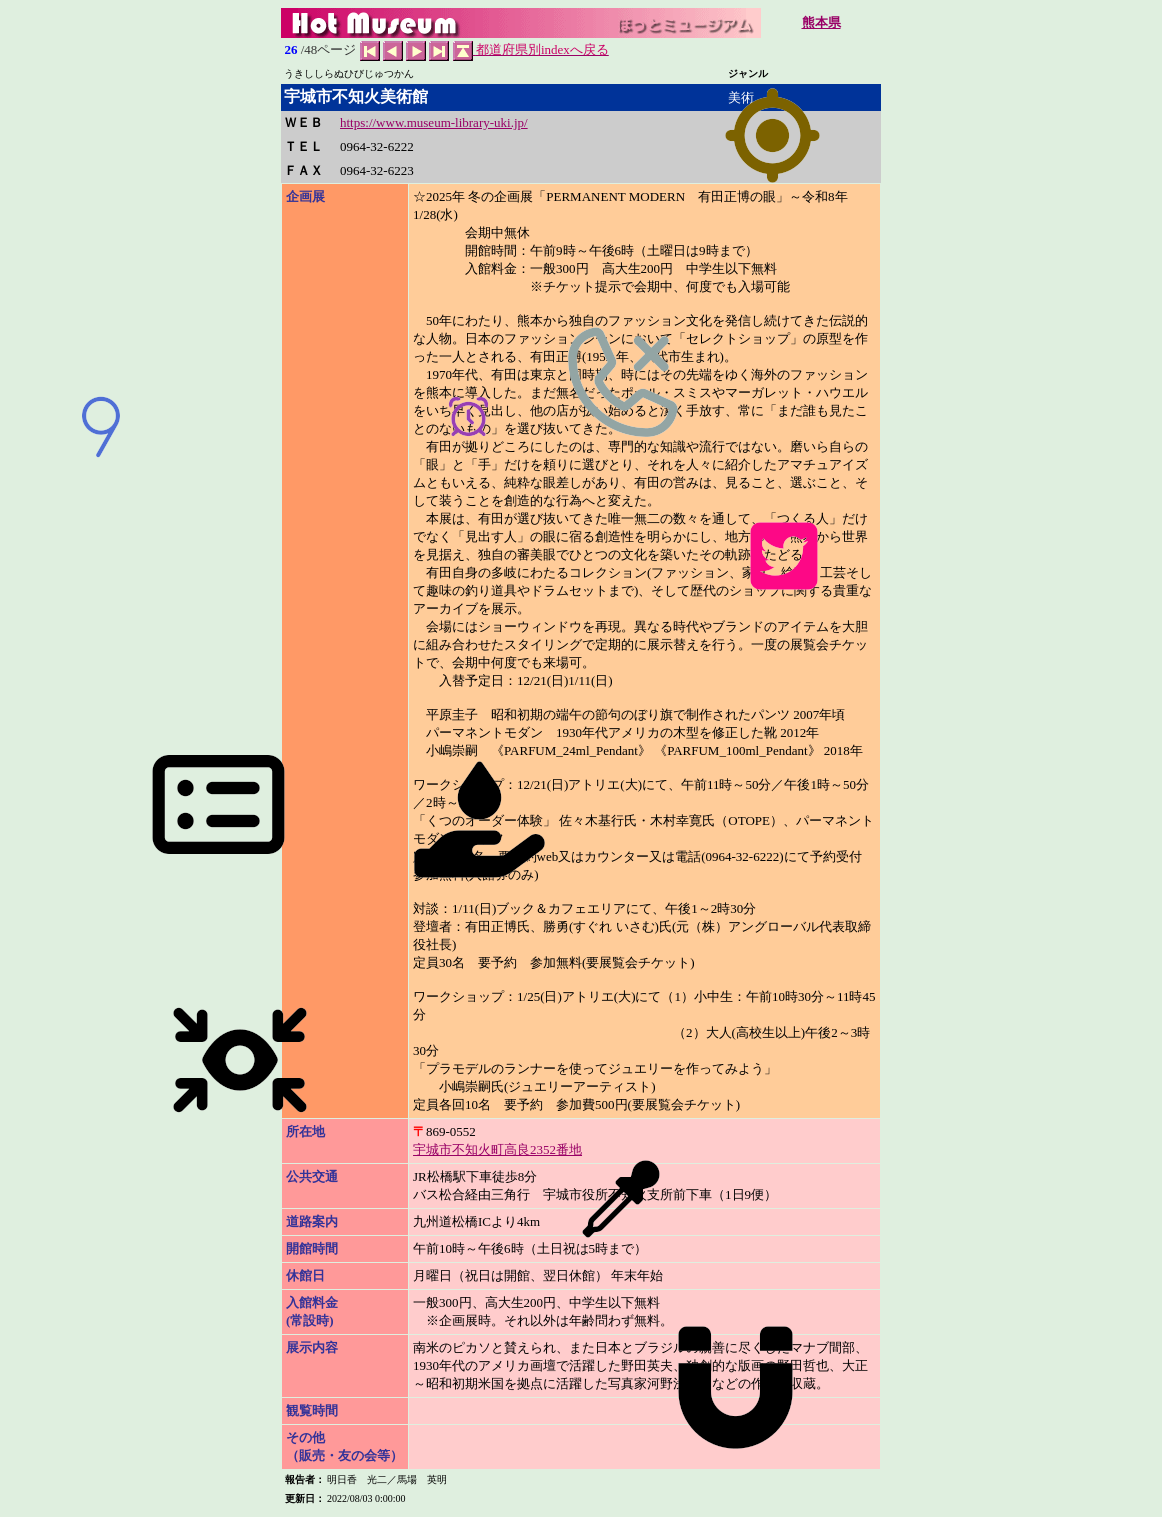 The width and height of the screenshot is (1162, 1517). Describe the element at coordinates (772, 135) in the screenshot. I see `view current location` at that location.